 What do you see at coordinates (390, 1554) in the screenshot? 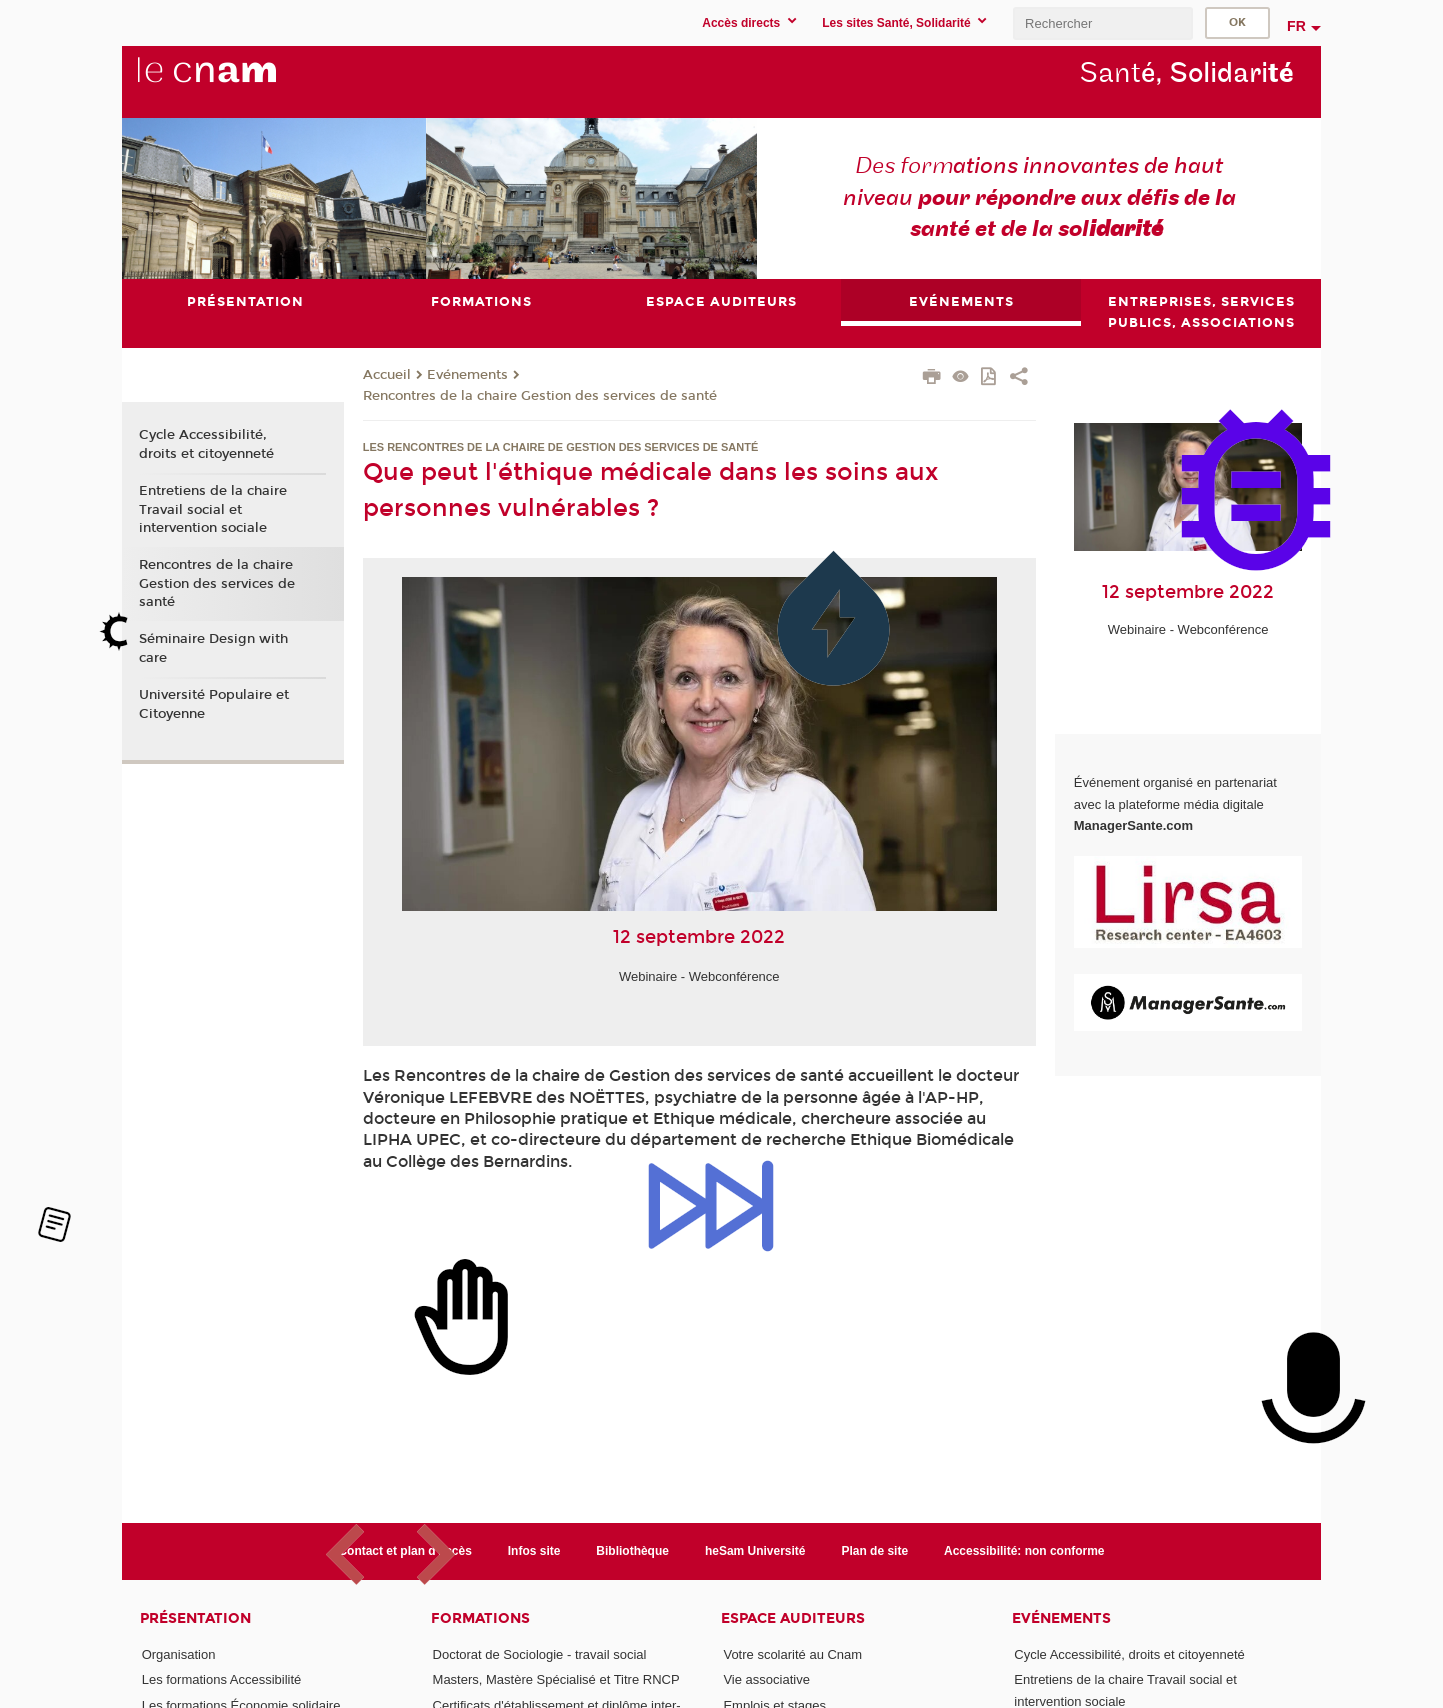
I see `view or edit source code` at bounding box center [390, 1554].